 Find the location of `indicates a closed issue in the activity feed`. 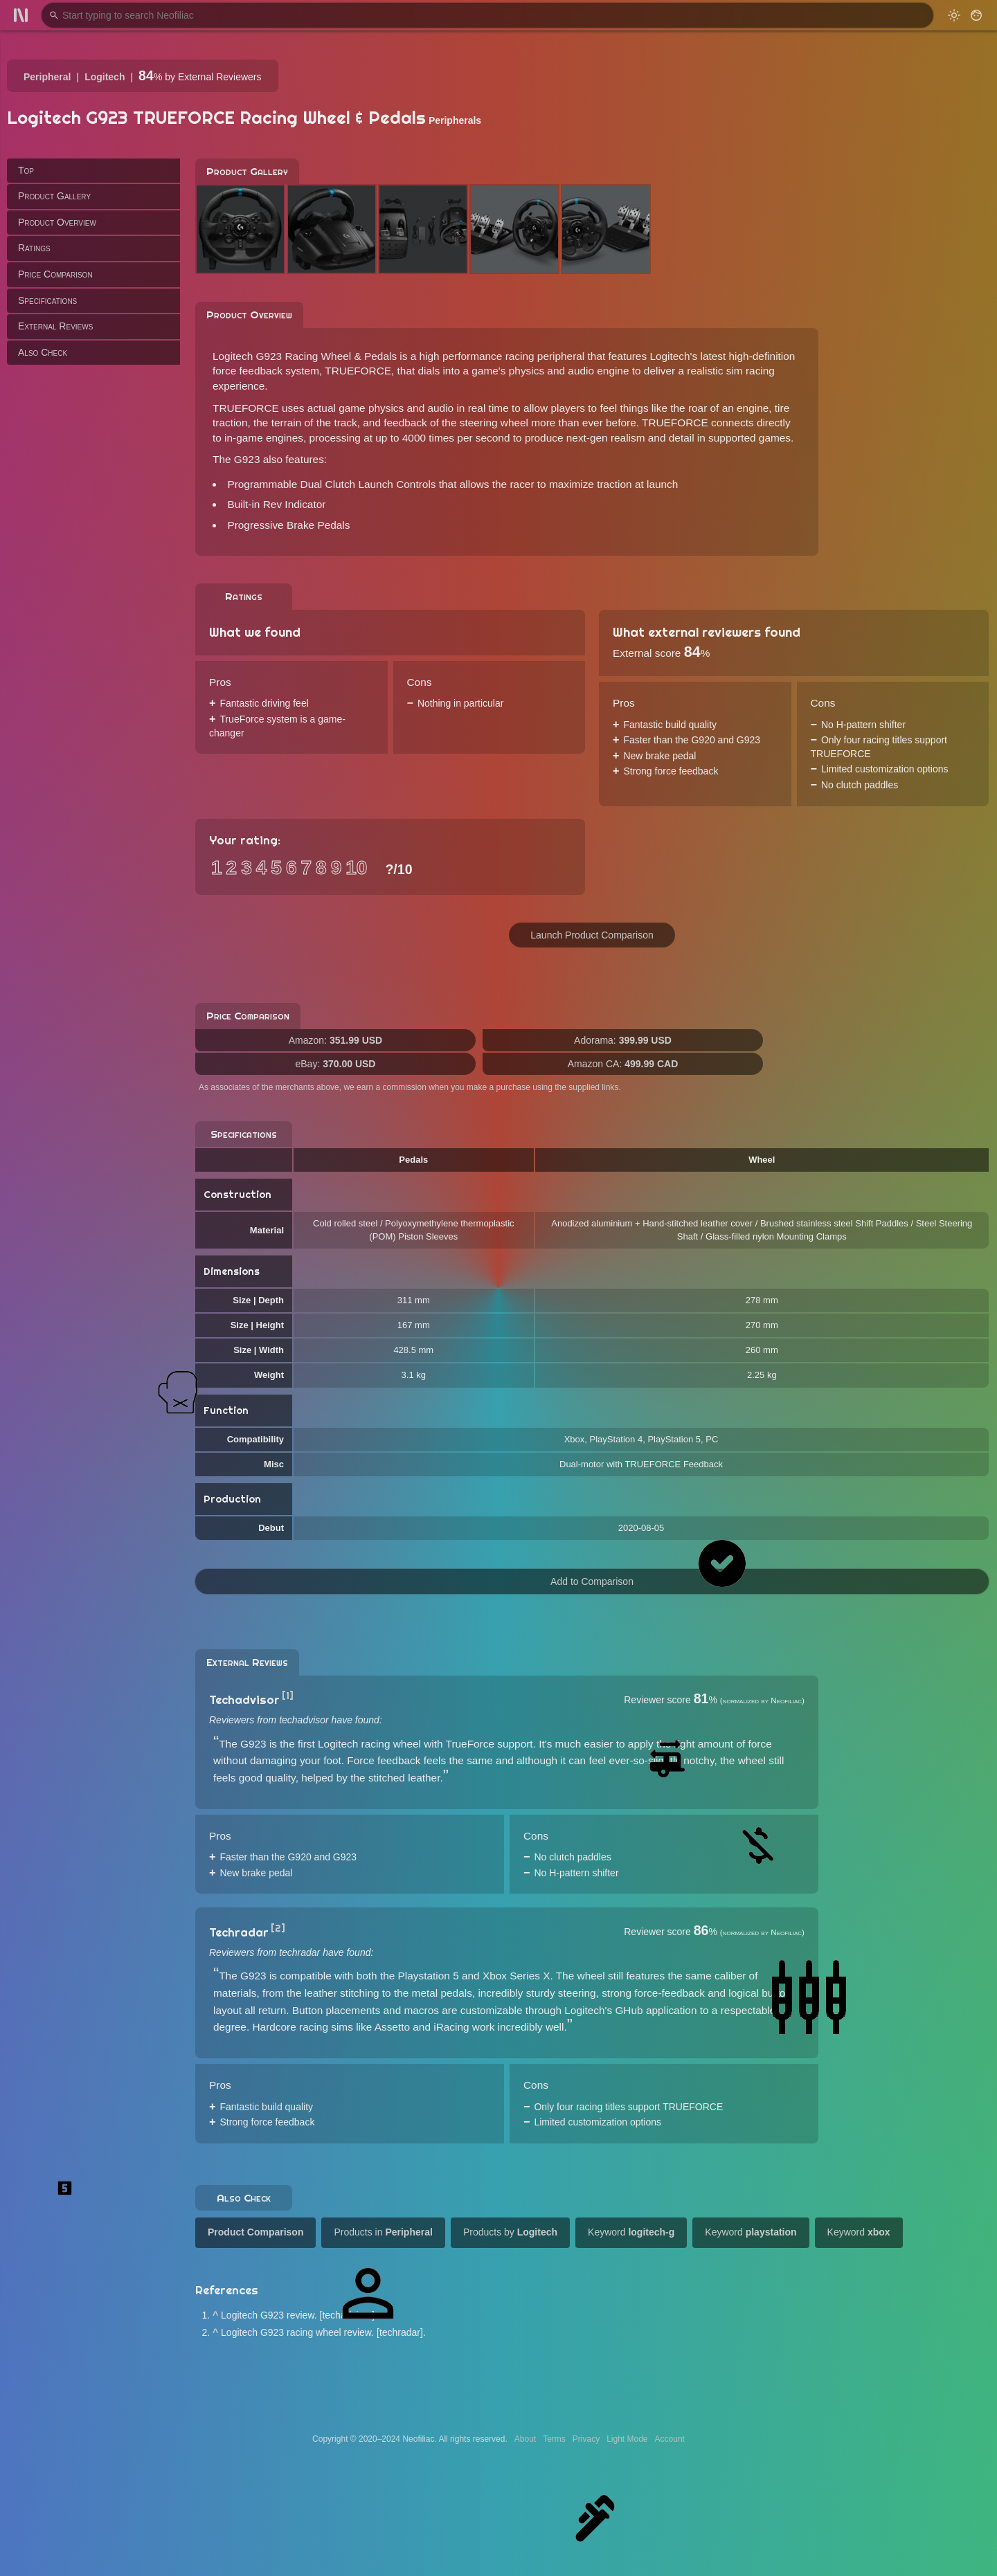

indicates a closed issue in the activity feed is located at coordinates (722, 1563).